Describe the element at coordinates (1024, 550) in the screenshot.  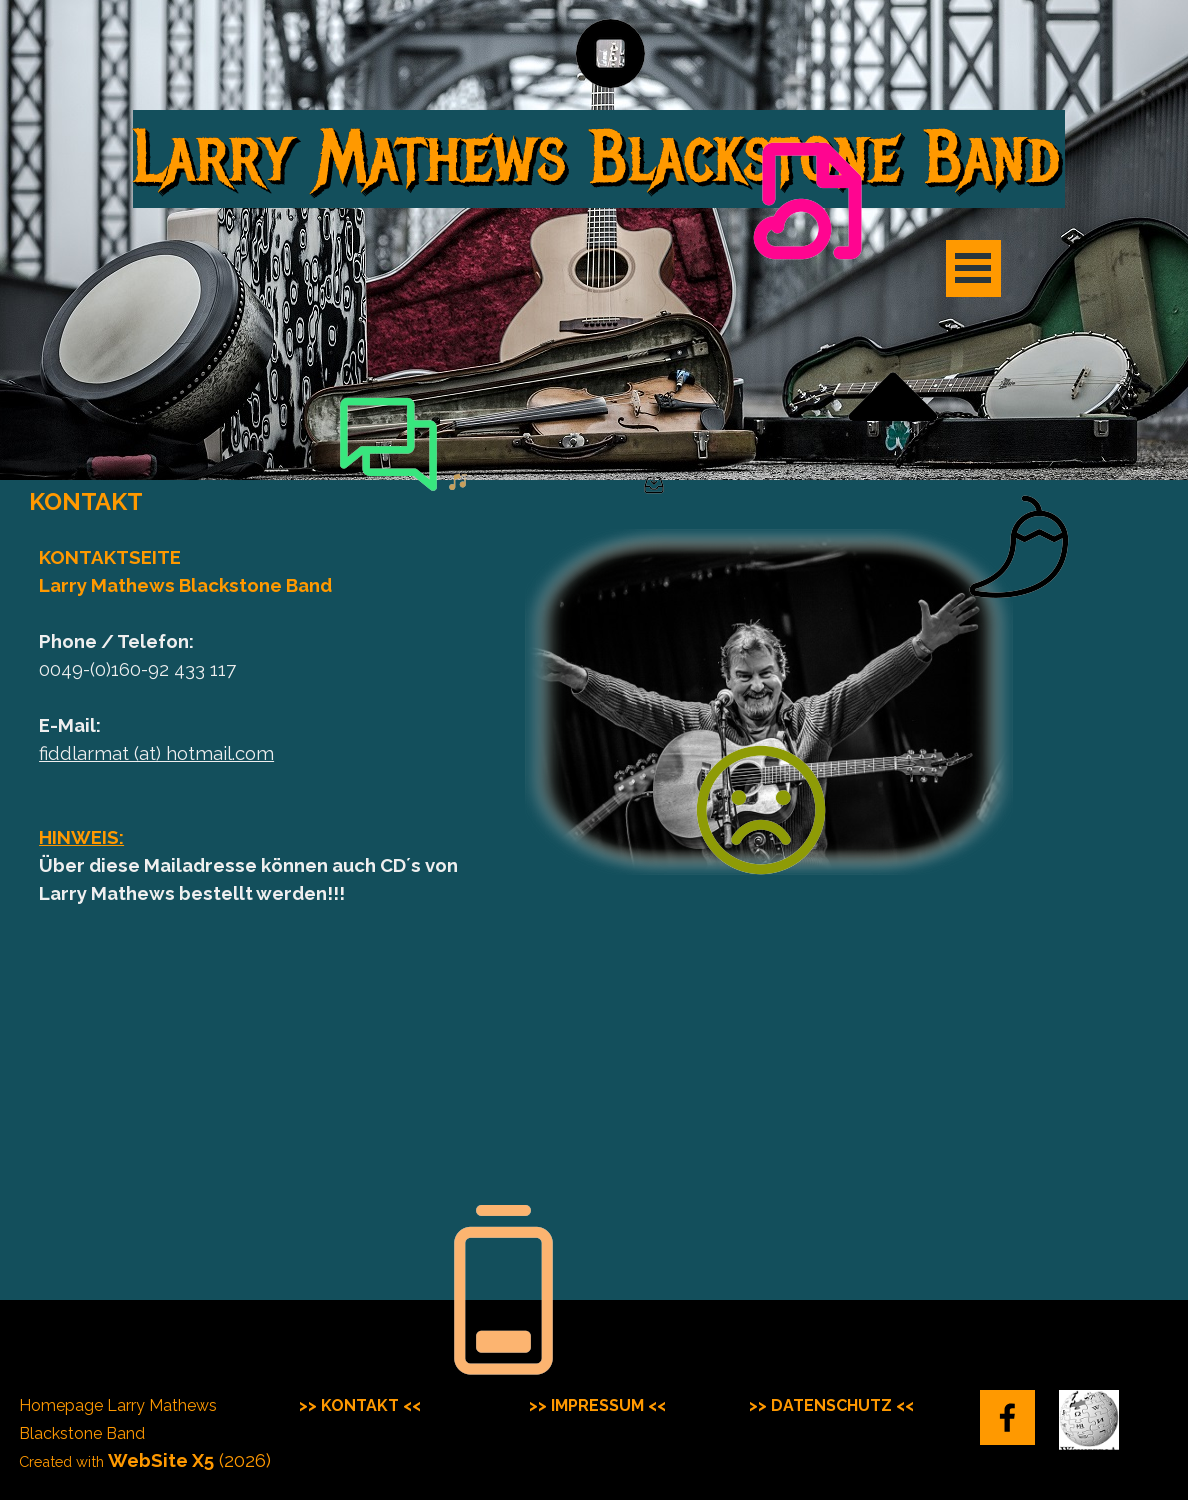
I see `indicates spicy food or heat level` at that location.